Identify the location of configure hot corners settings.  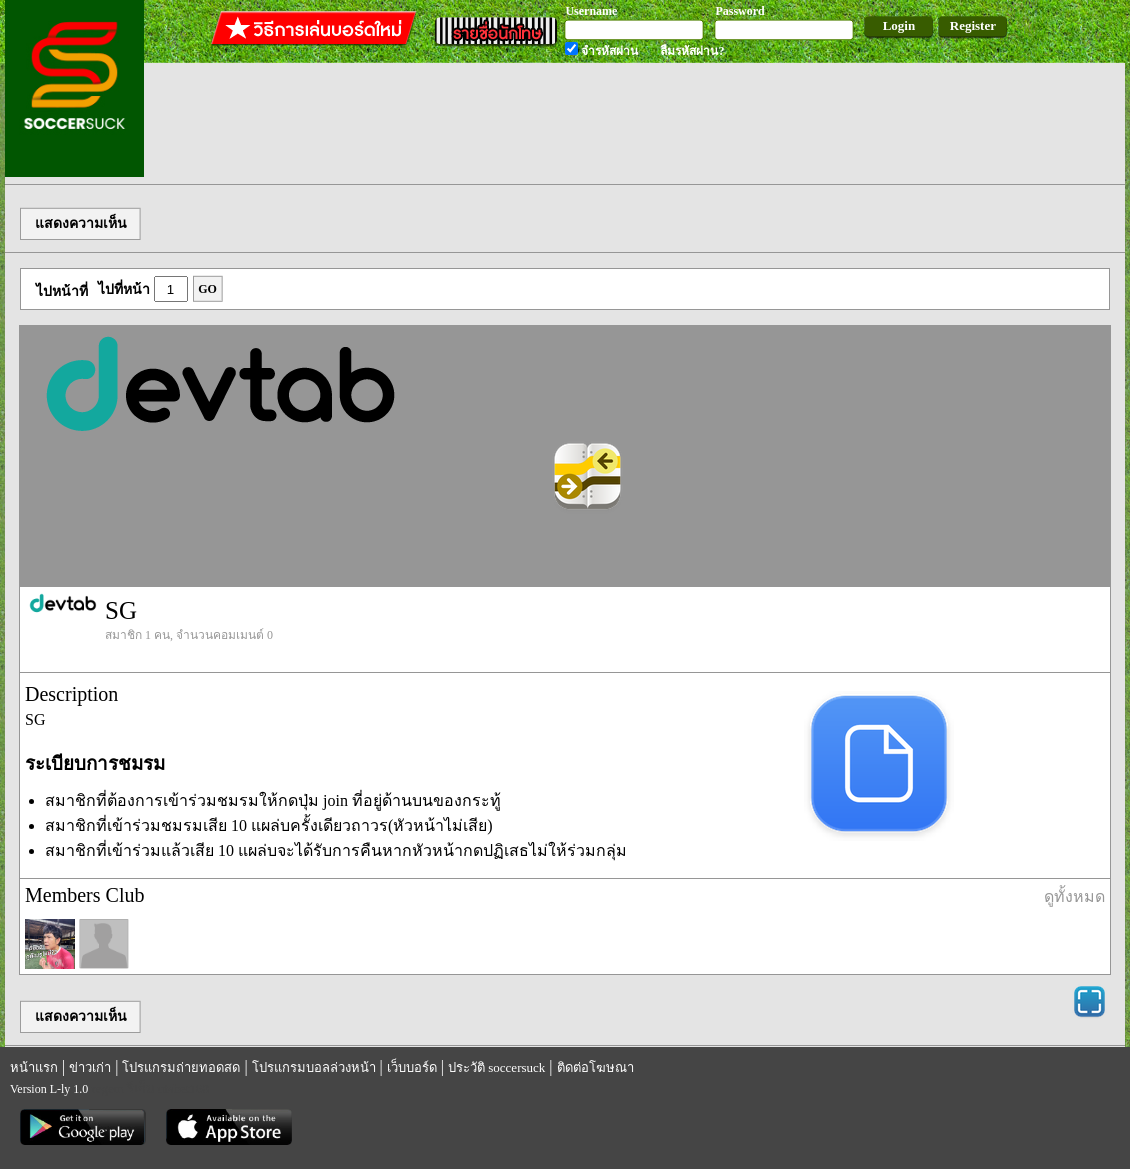
(1089, 1001).